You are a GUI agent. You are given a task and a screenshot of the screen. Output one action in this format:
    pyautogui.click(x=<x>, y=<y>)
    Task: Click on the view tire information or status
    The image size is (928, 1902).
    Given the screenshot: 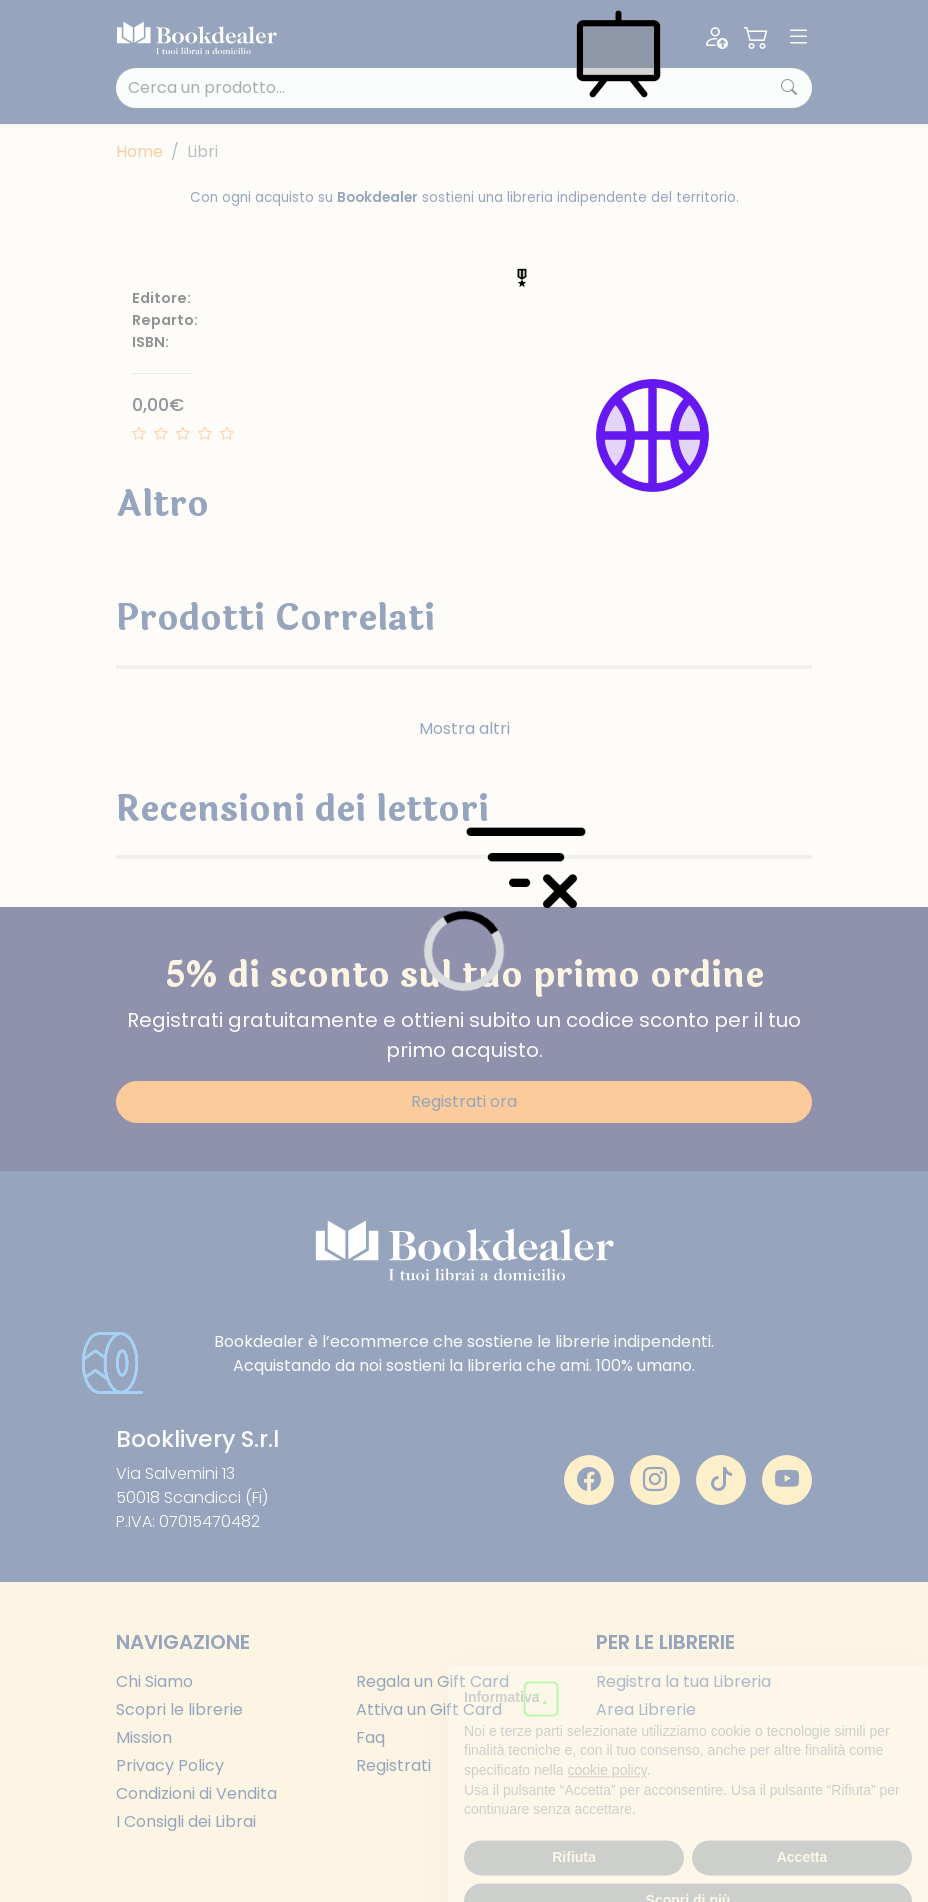 What is the action you would take?
    pyautogui.click(x=110, y=1363)
    